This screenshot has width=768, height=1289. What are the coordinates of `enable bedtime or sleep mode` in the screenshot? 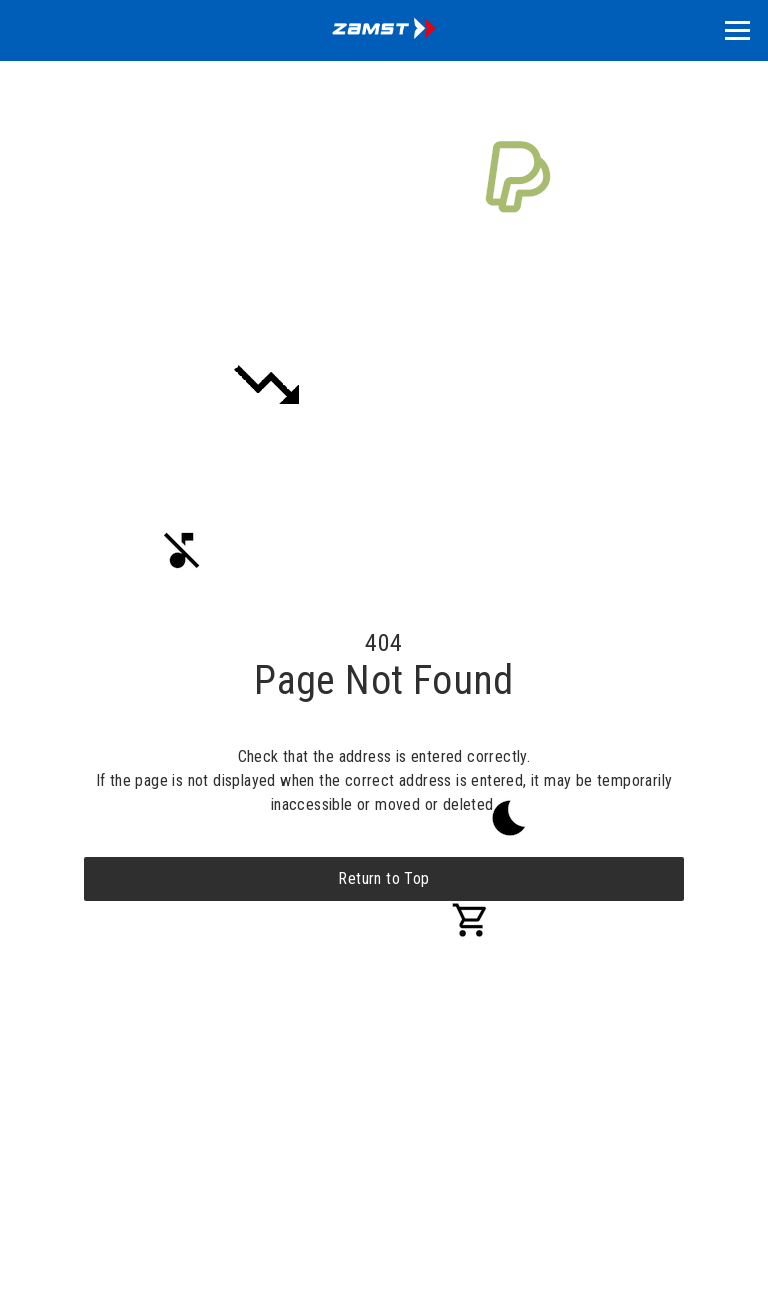 It's located at (510, 818).